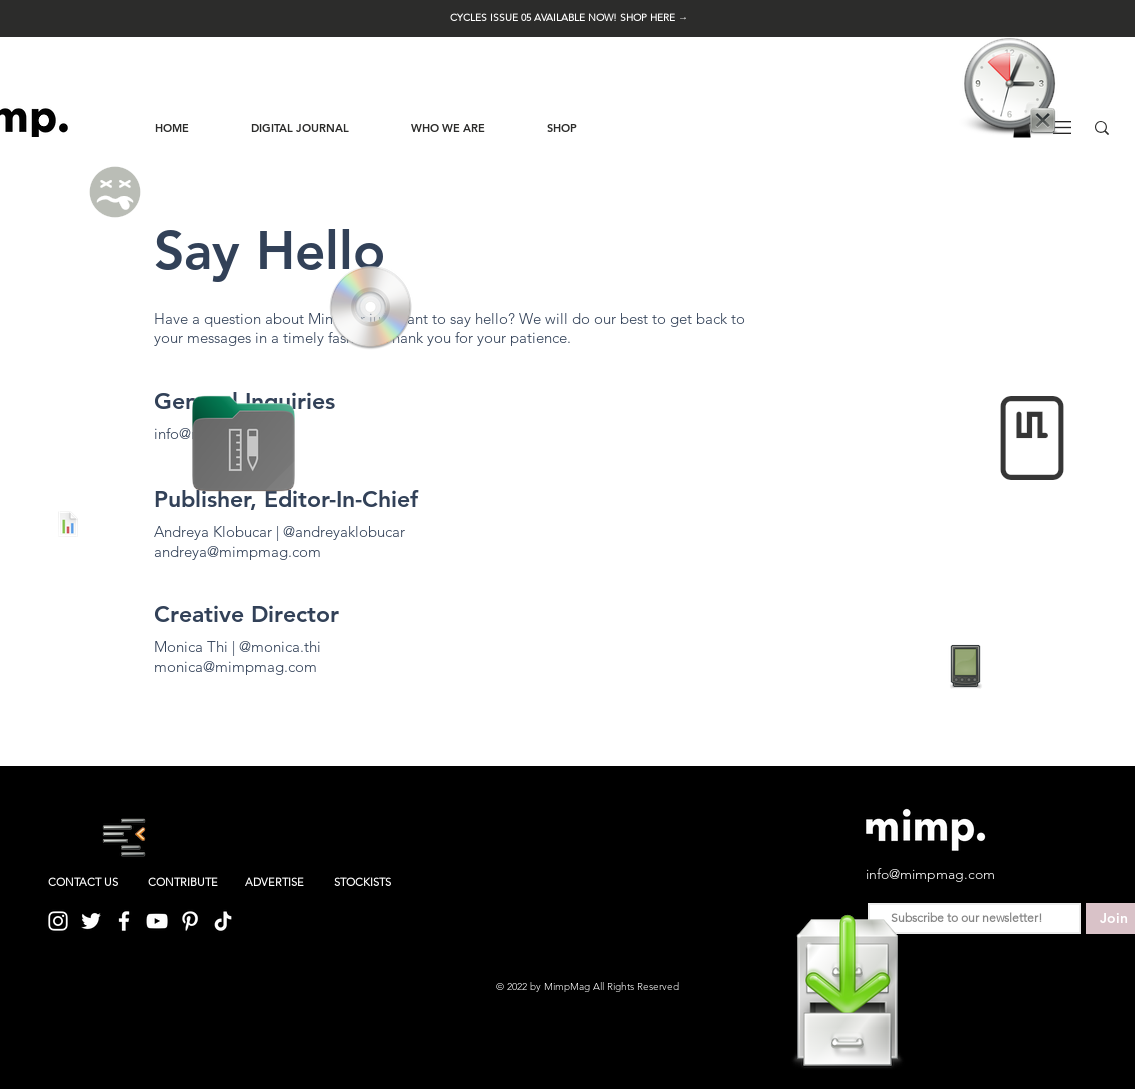 The height and width of the screenshot is (1089, 1135). I want to click on authenticate using a smartcard, so click(1032, 438).